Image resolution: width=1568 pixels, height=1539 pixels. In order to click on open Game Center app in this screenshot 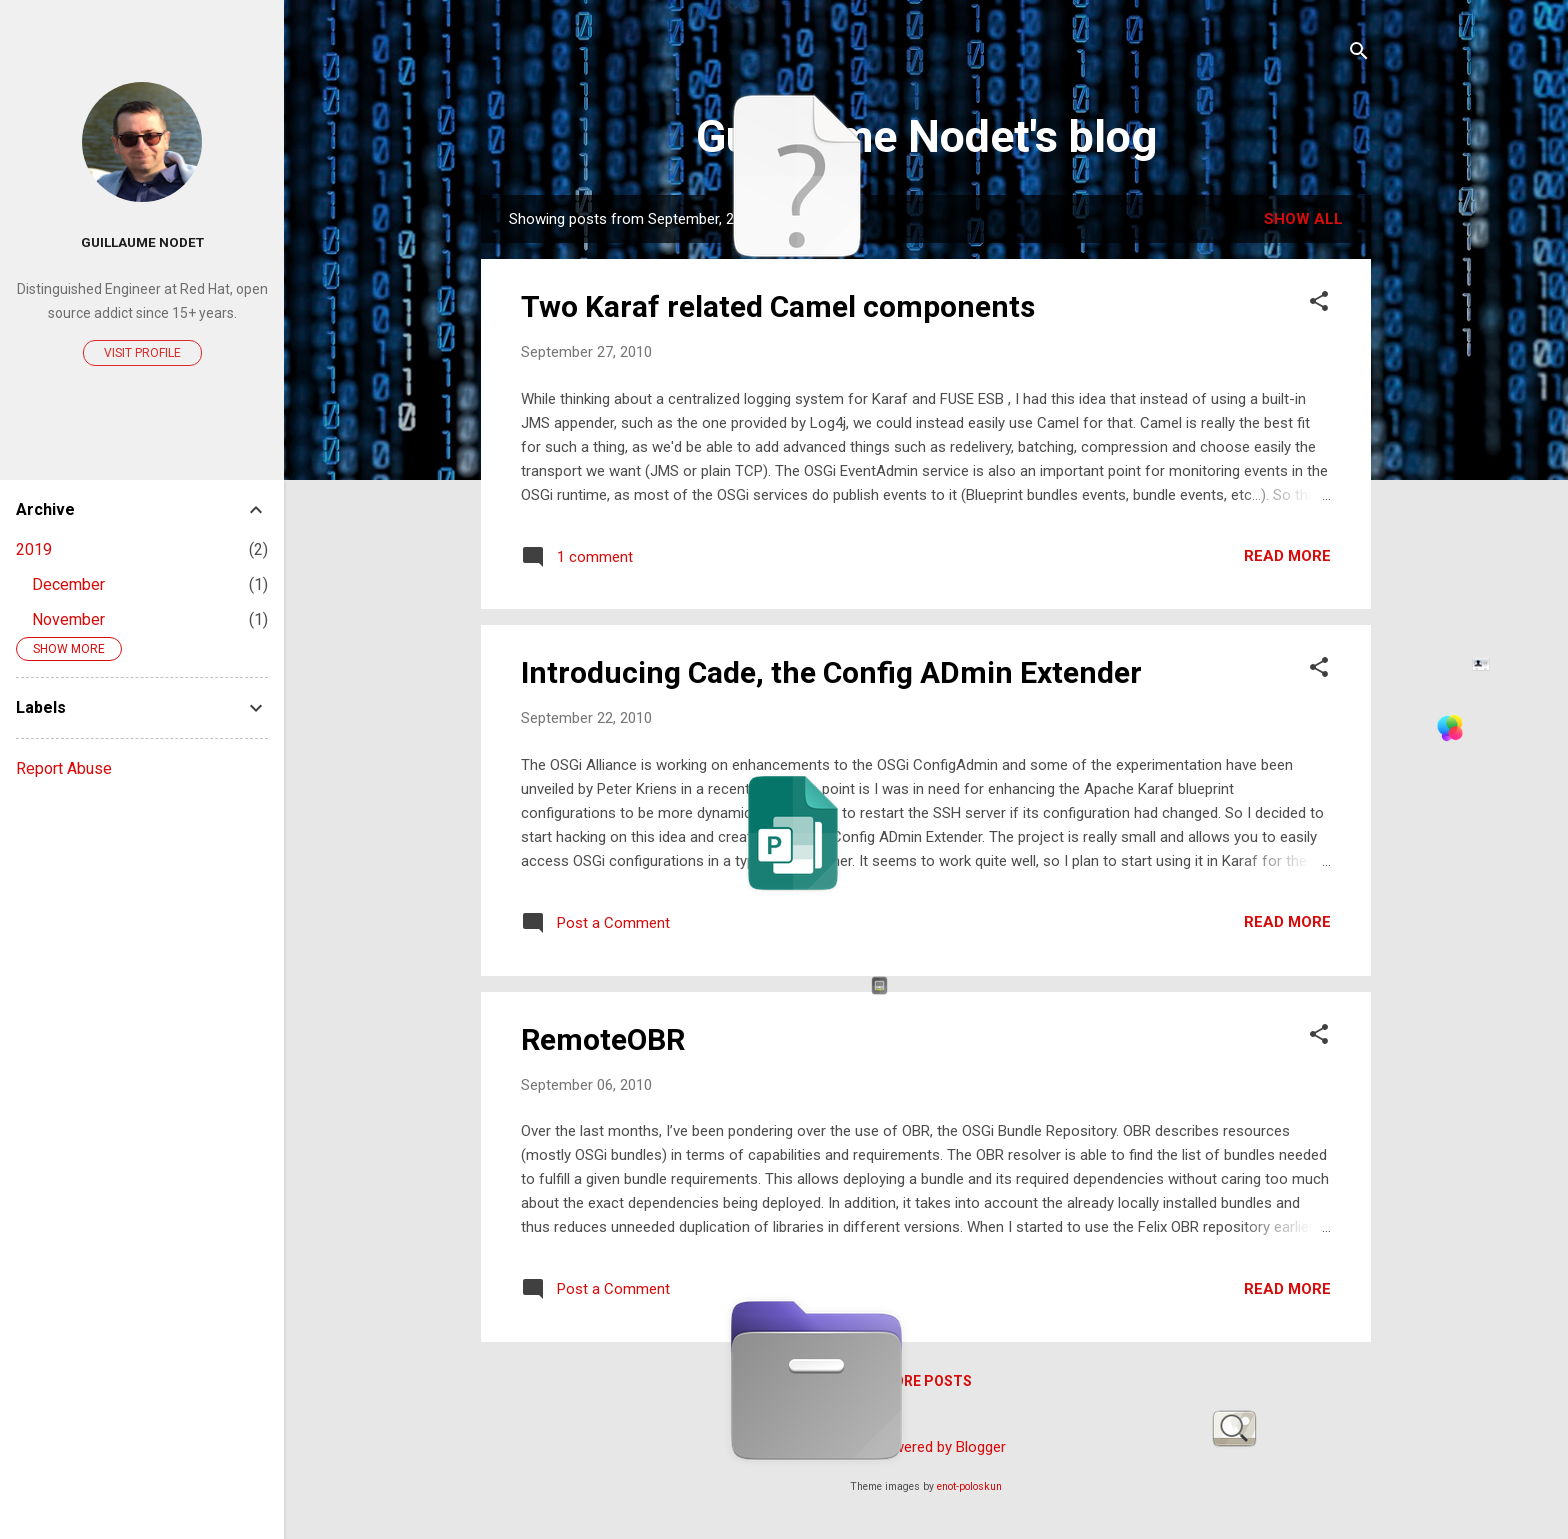, I will do `click(1450, 728)`.